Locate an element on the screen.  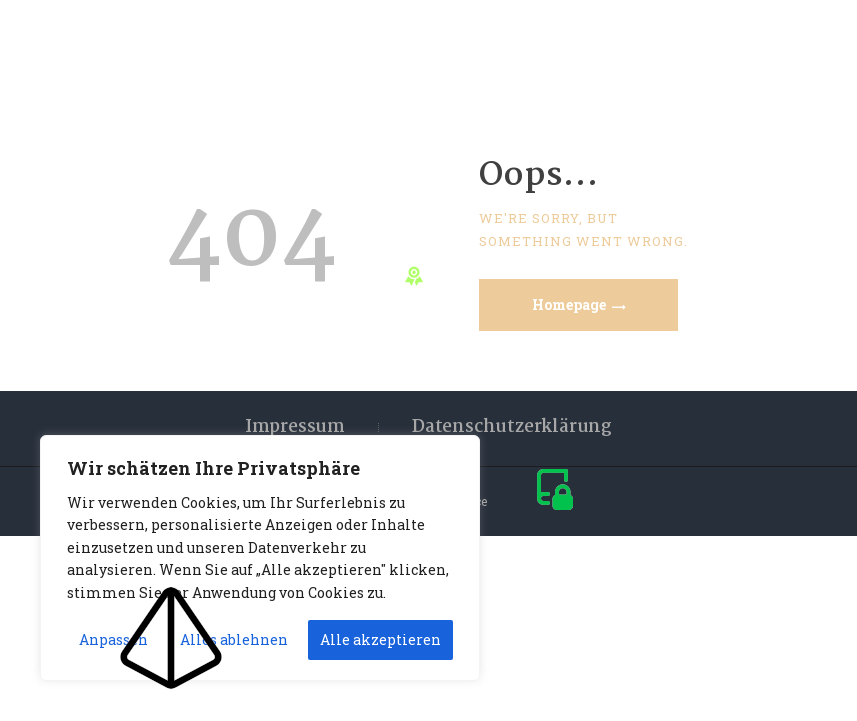
access 3D modeling or rendering tools is located at coordinates (171, 638).